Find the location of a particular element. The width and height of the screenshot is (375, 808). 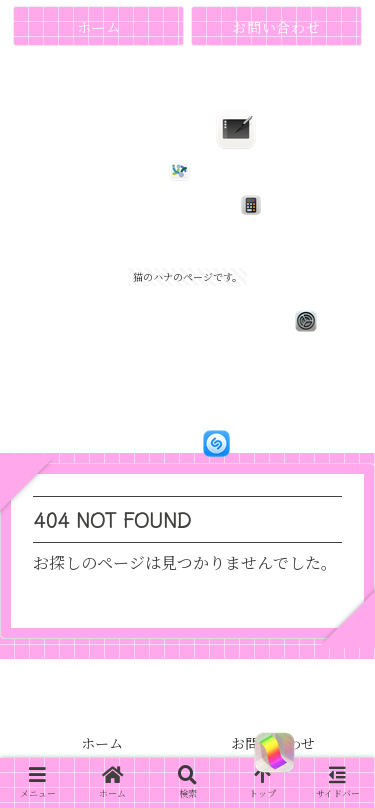

open the calculator app is located at coordinates (251, 205).